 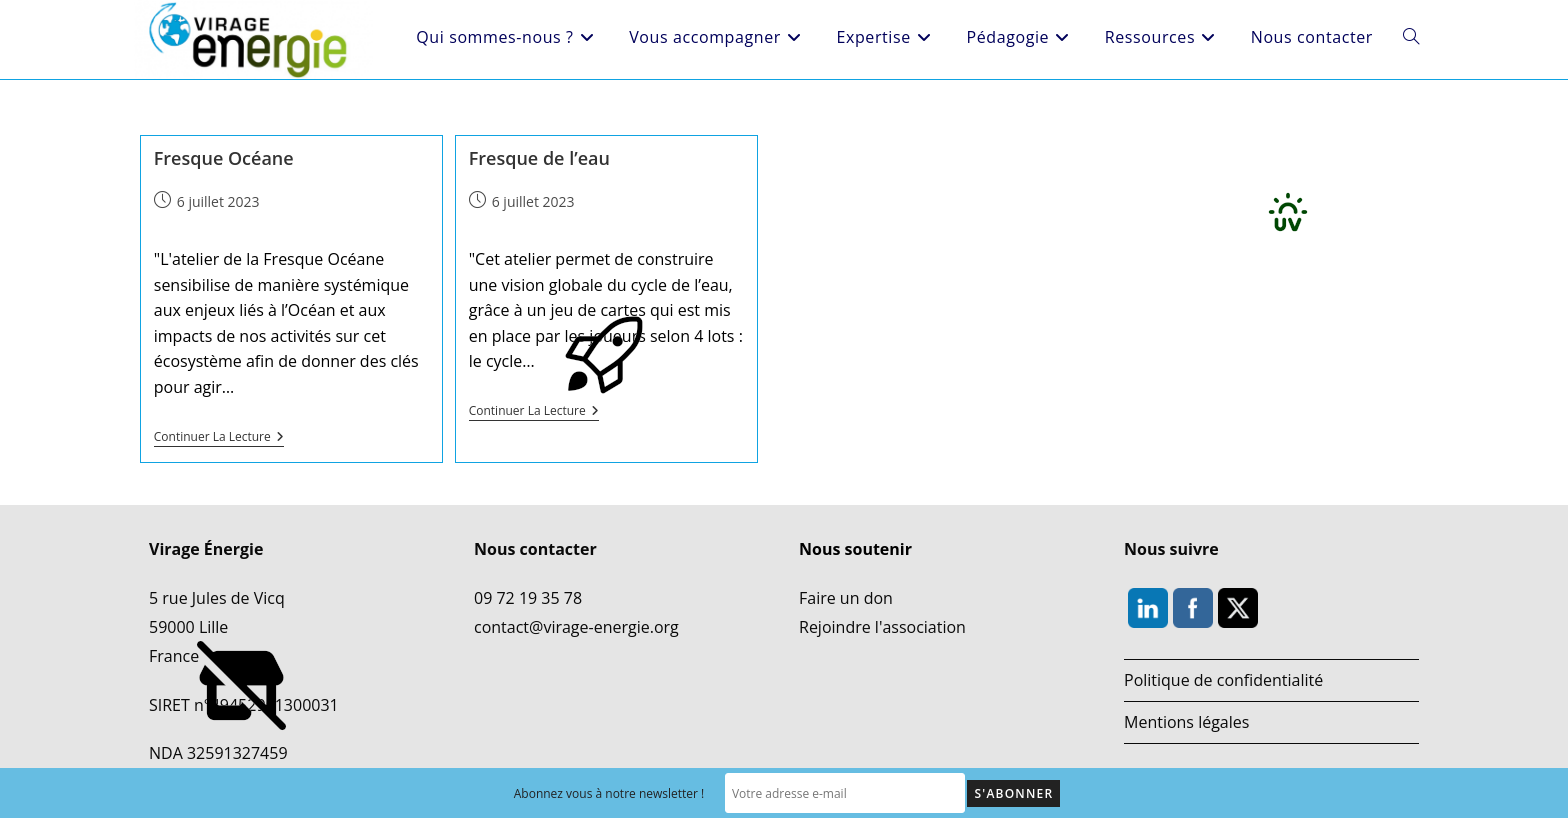 What do you see at coordinates (241, 685) in the screenshot?
I see `indicates a closed or unavailable shop` at bounding box center [241, 685].